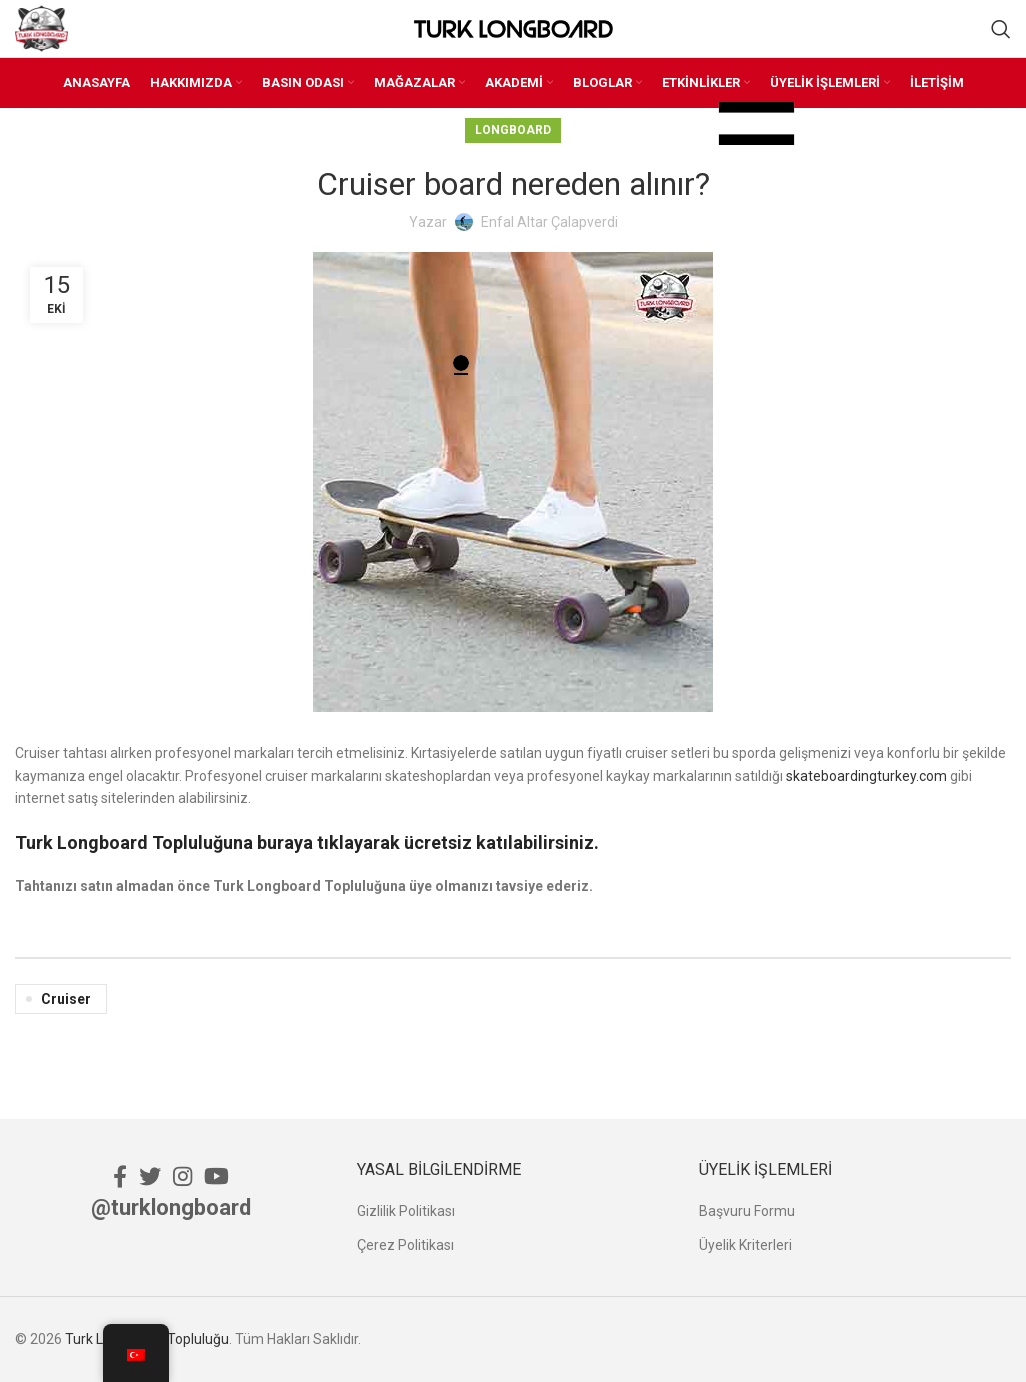 The height and width of the screenshot is (1382, 1026). I want to click on view your profile, so click(461, 365).